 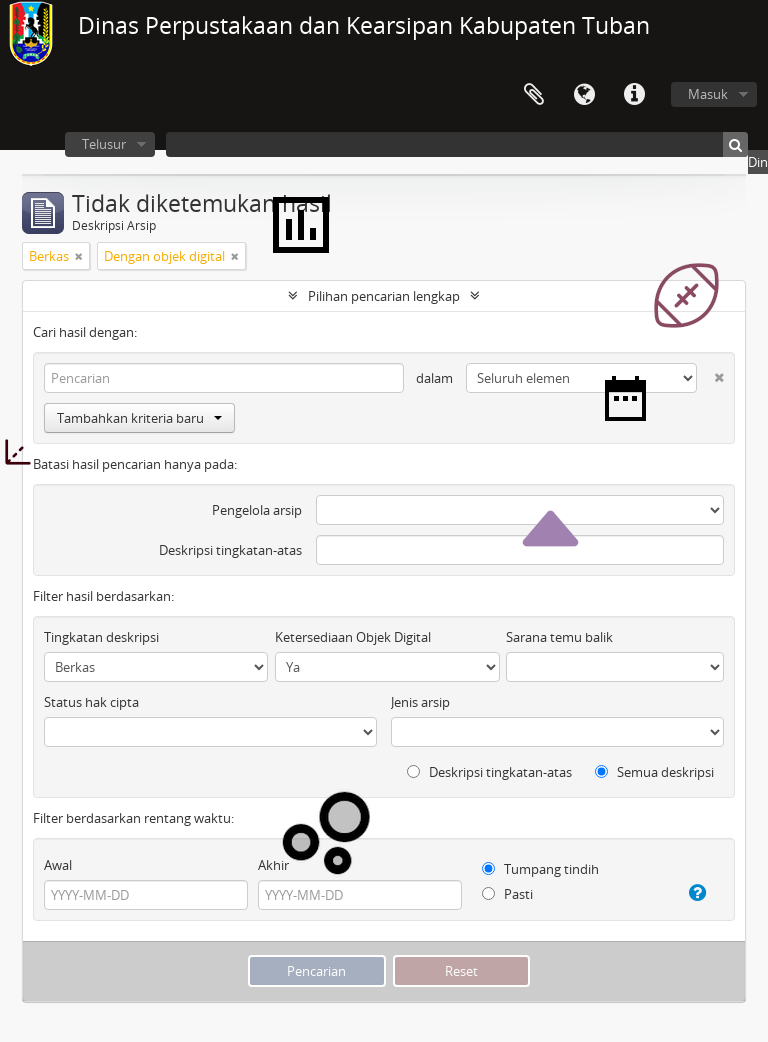 What do you see at coordinates (18, 452) in the screenshot?
I see `toggle 3D view mode` at bounding box center [18, 452].